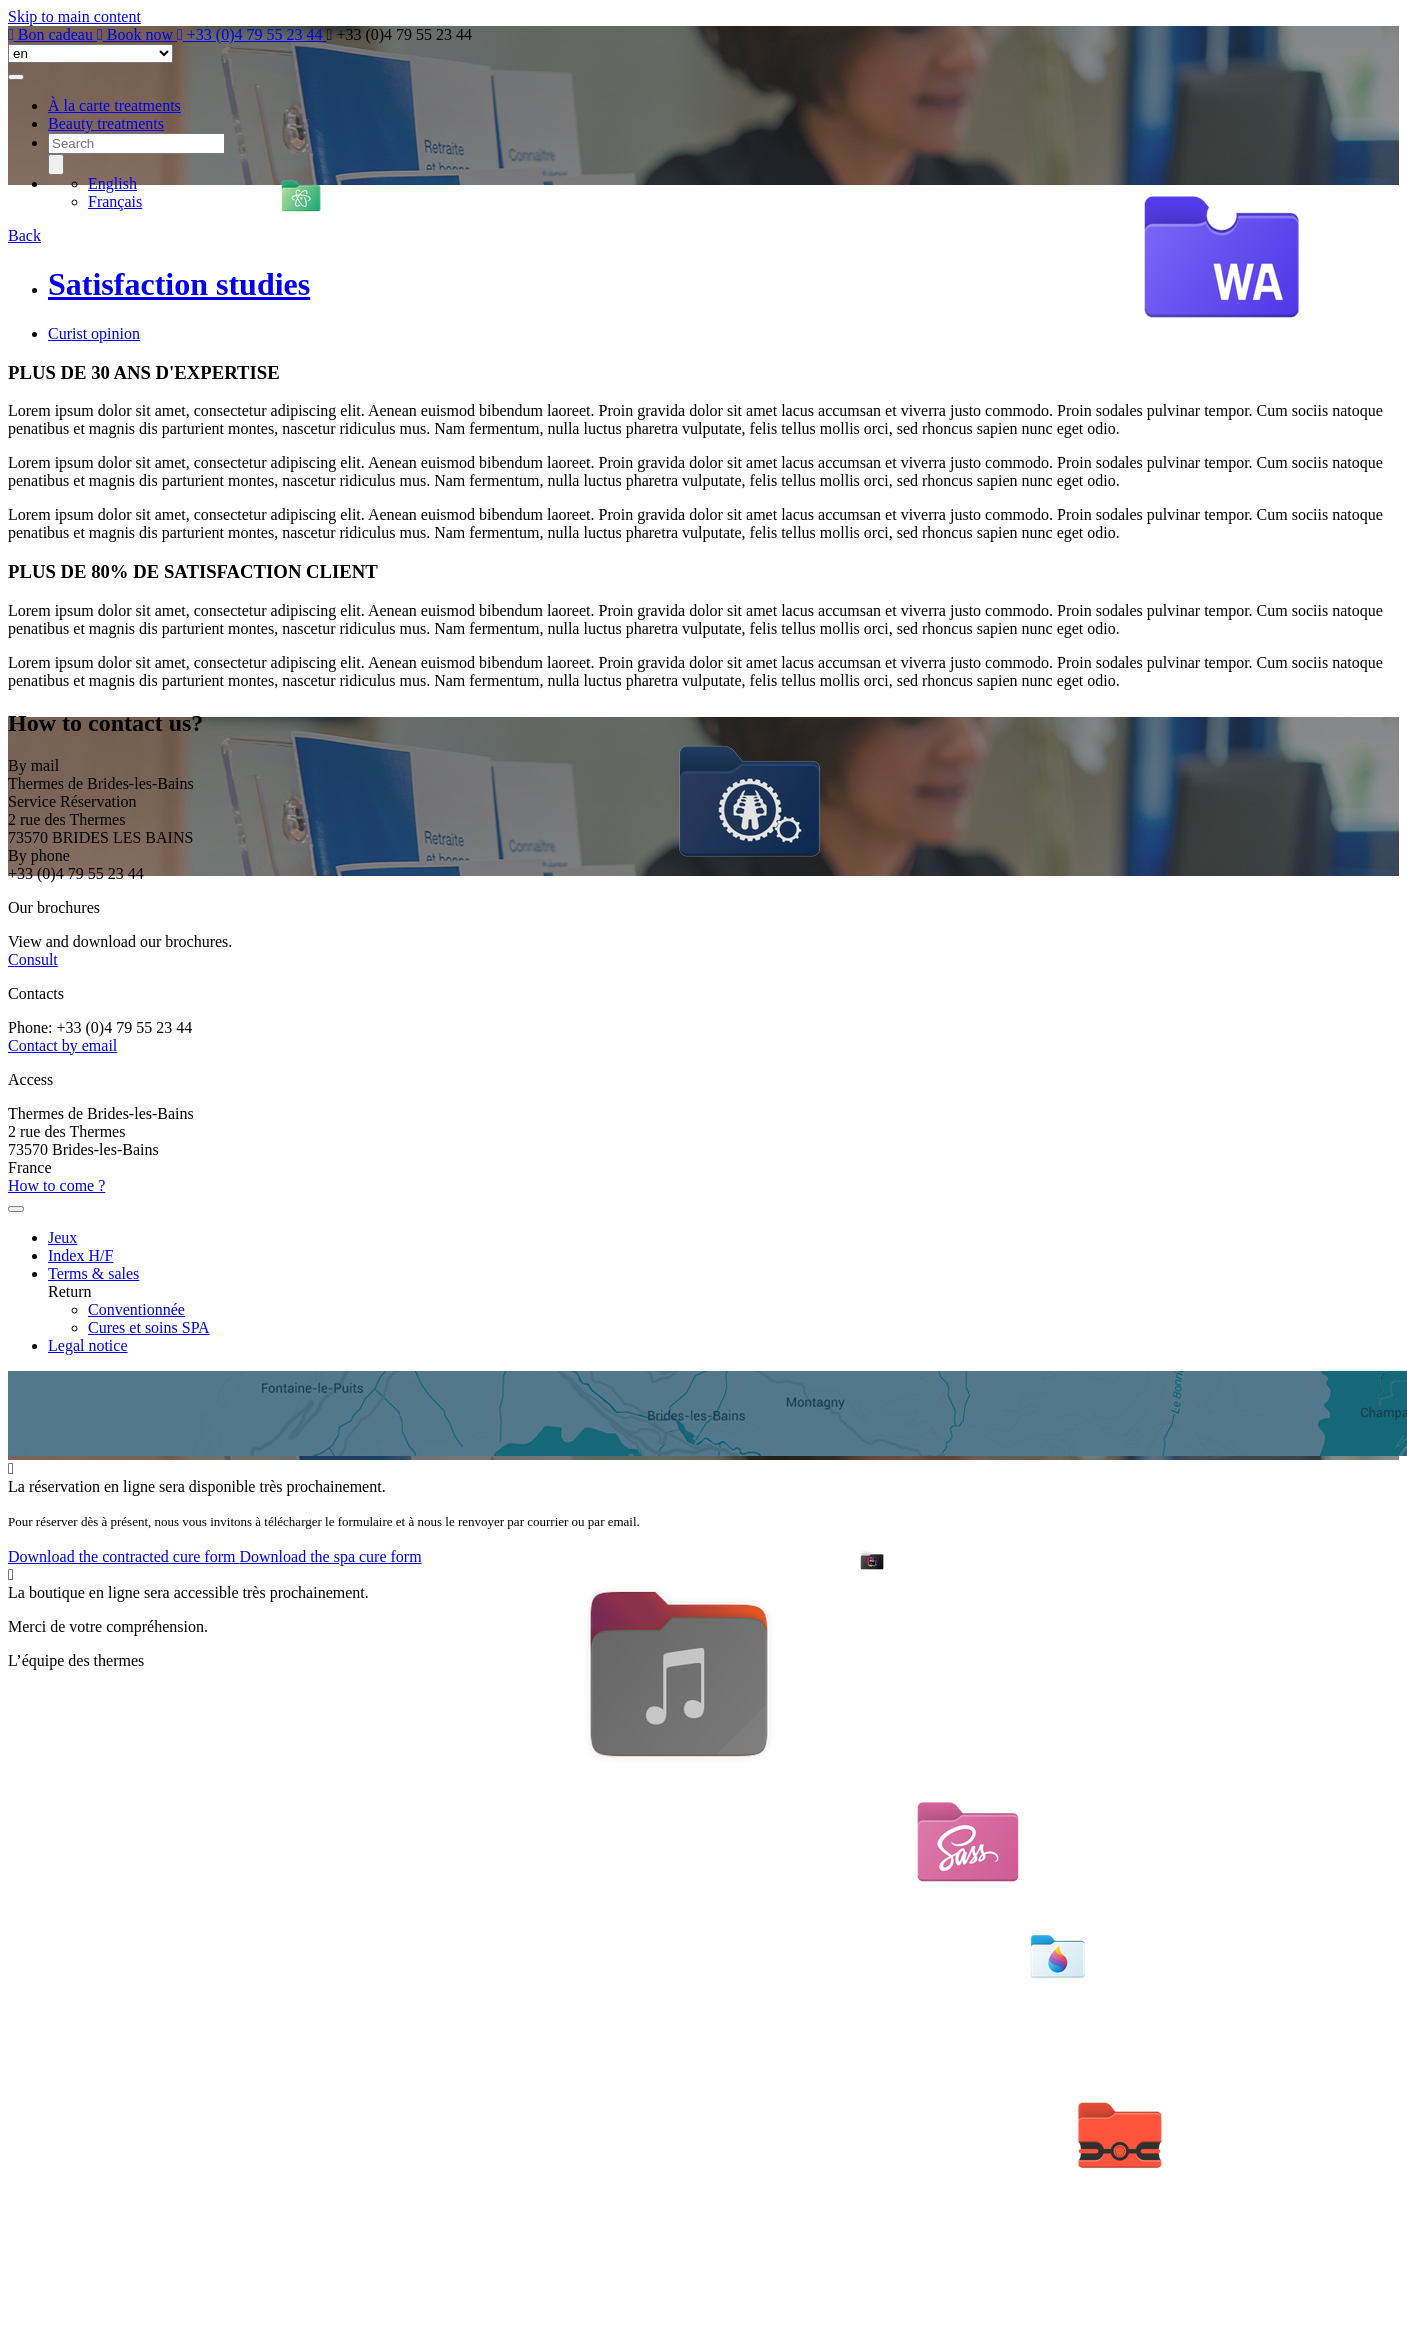 The height and width of the screenshot is (2340, 1407). Describe the element at coordinates (679, 1674) in the screenshot. I see `open your music folder` at that location.